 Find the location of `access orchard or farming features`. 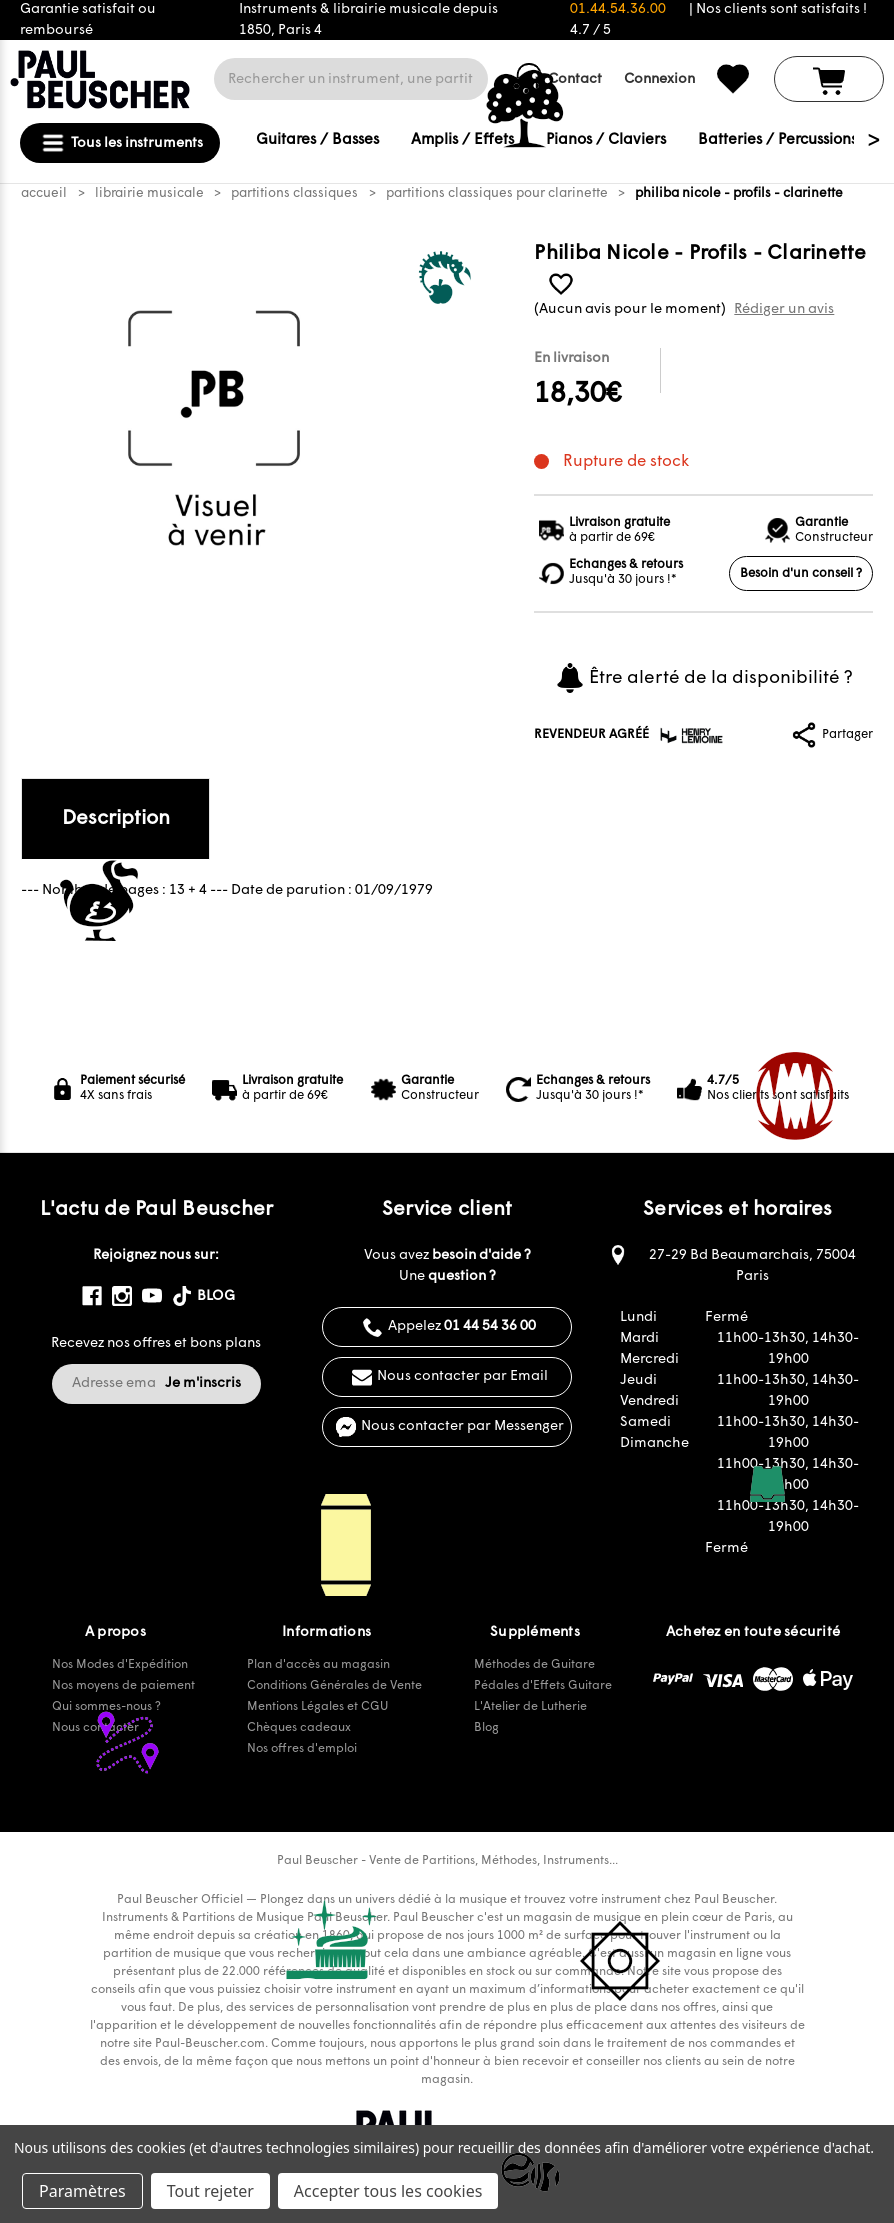

access orchard or farming features is located at coordinates (524, 107).